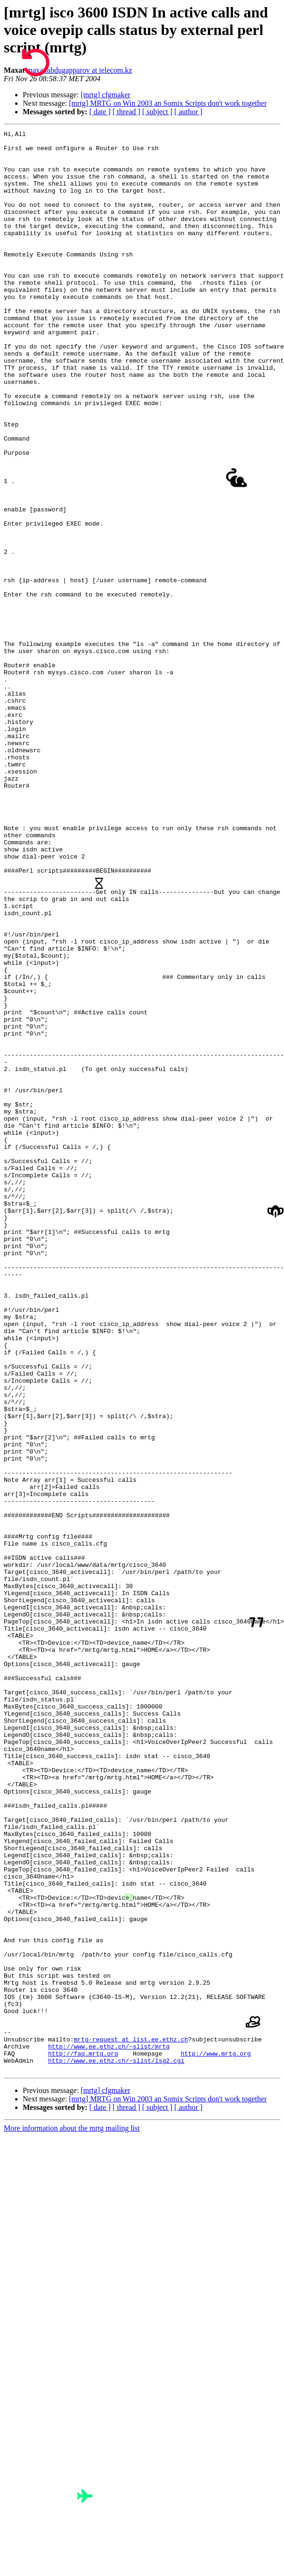 The image size is (284, 2576). I want to click on donate or give to charity, so click(253, 2022).